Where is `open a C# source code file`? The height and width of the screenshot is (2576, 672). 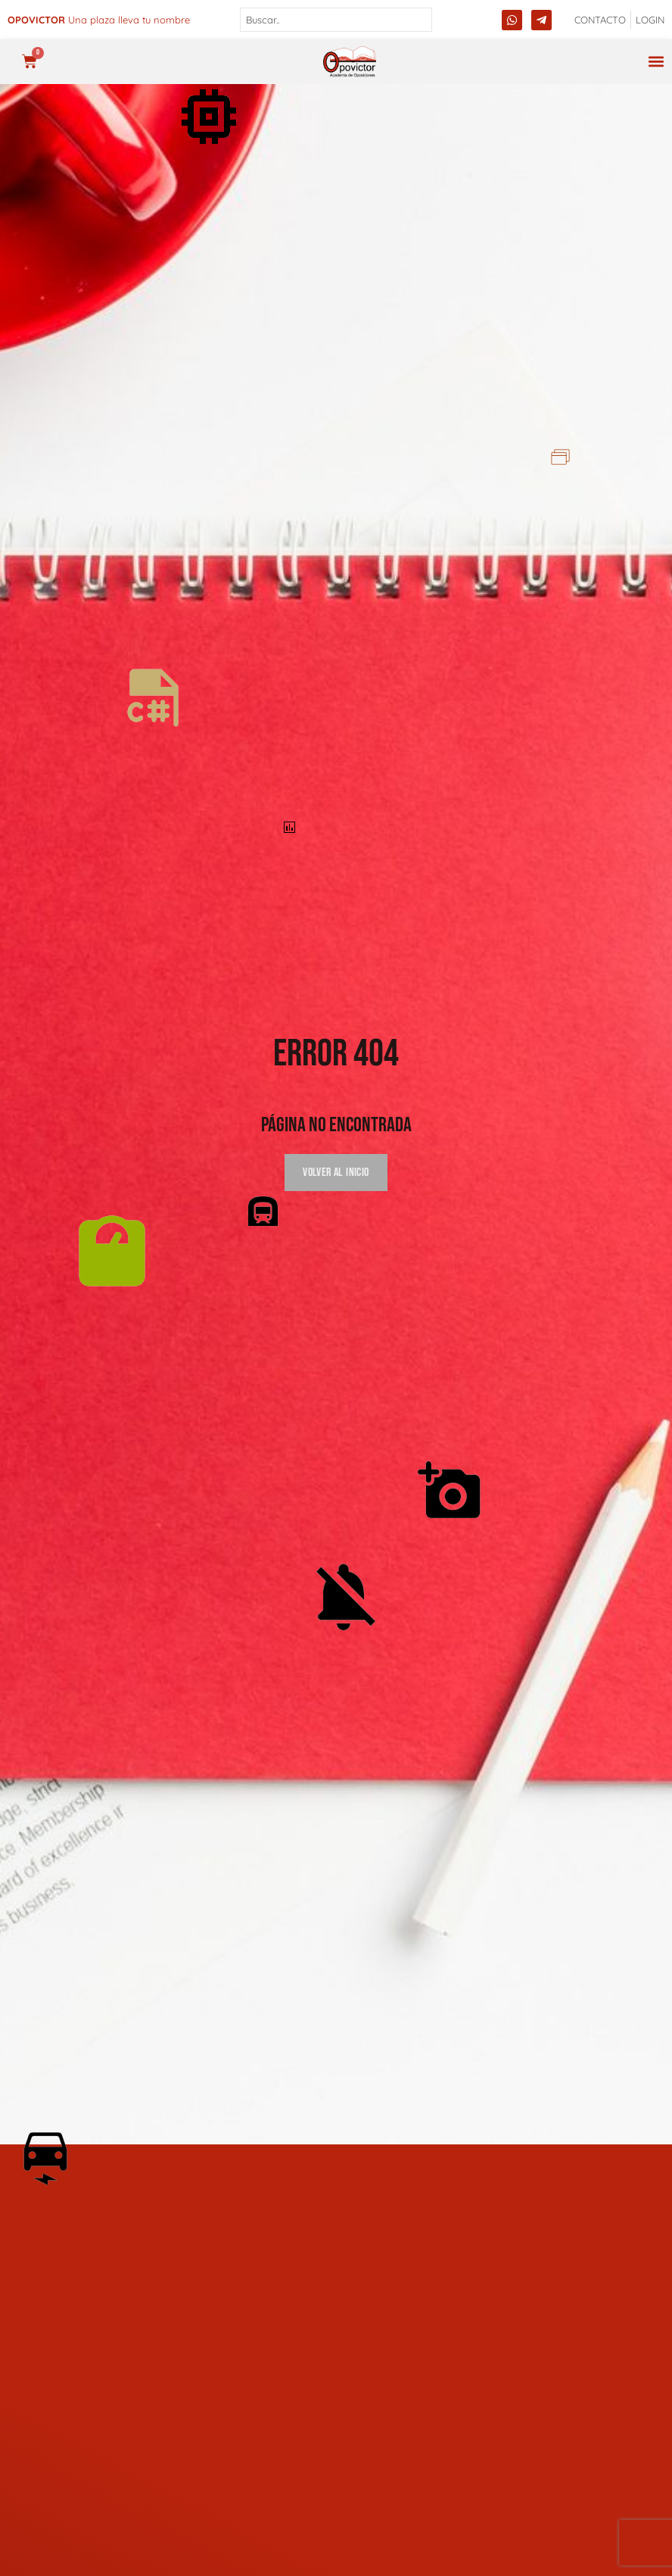
open a C# source code file is located at coordinates (154, 697).